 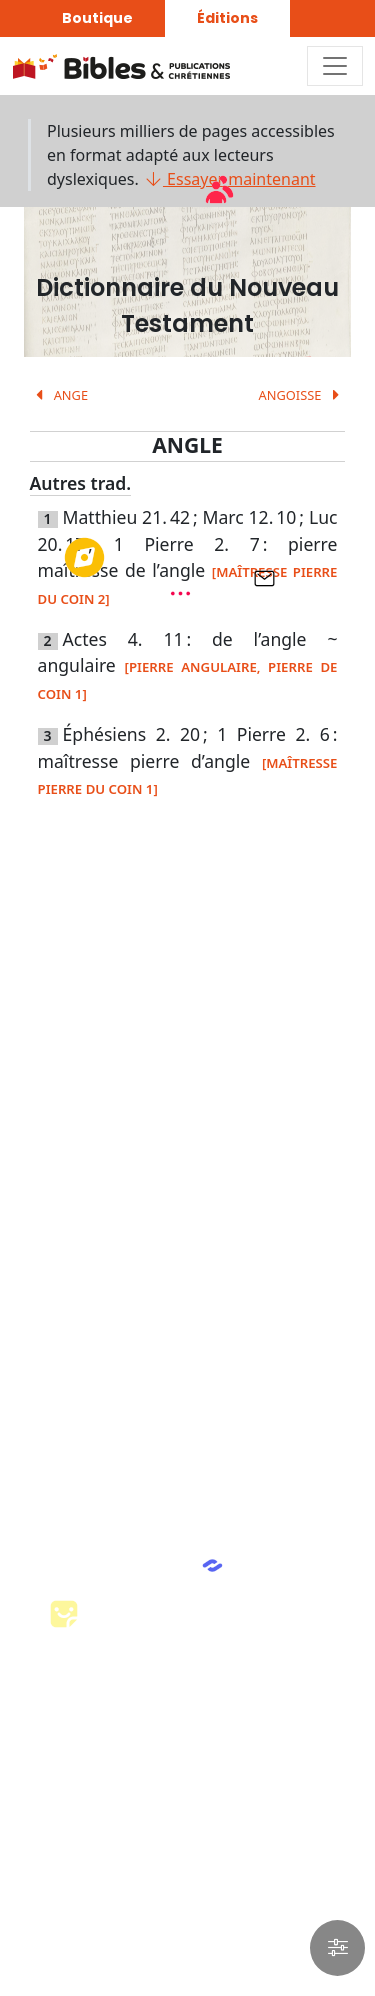 I want to click on open more options menu, so click(x=180, y=593).